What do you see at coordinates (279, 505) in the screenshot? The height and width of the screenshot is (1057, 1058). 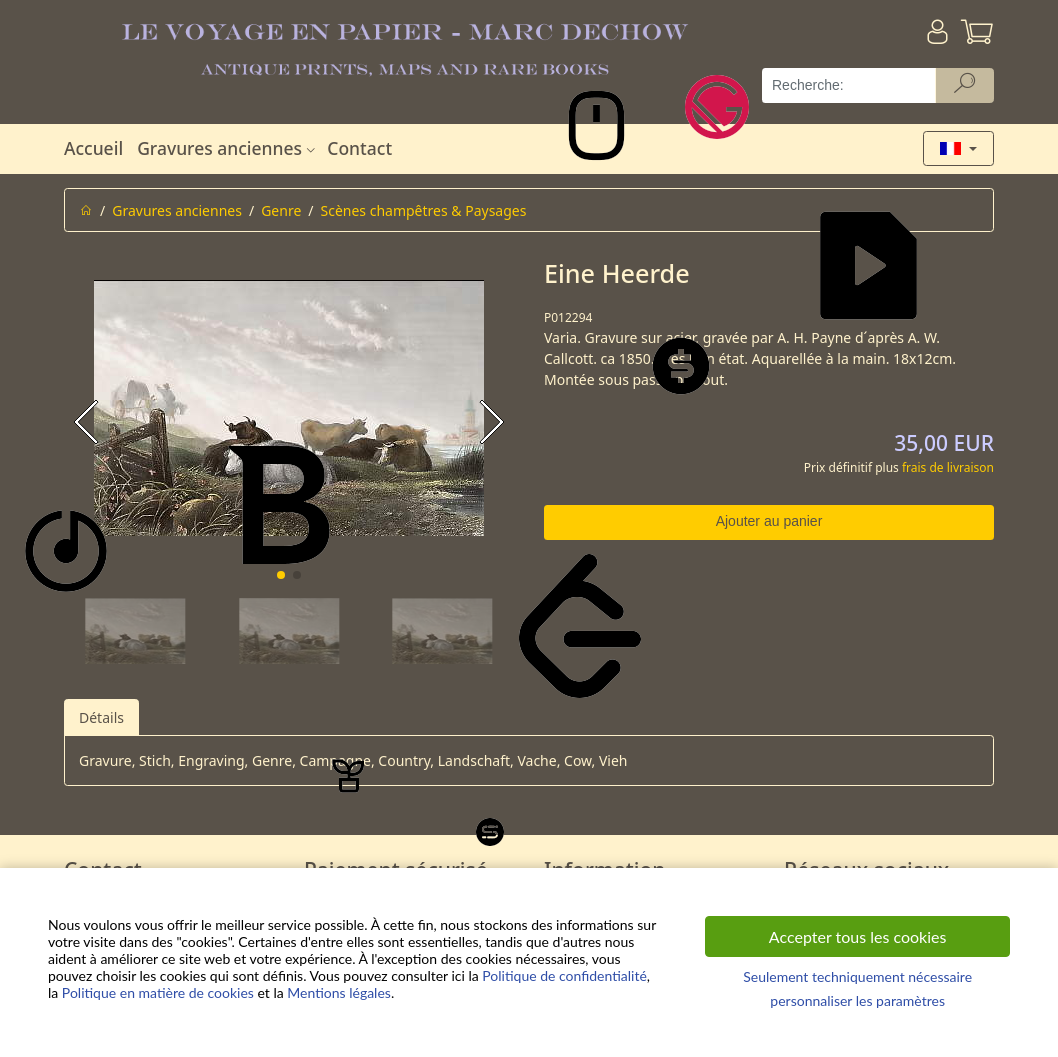 I see `bitdefender antivirus app` at bounding box center [279, 505].